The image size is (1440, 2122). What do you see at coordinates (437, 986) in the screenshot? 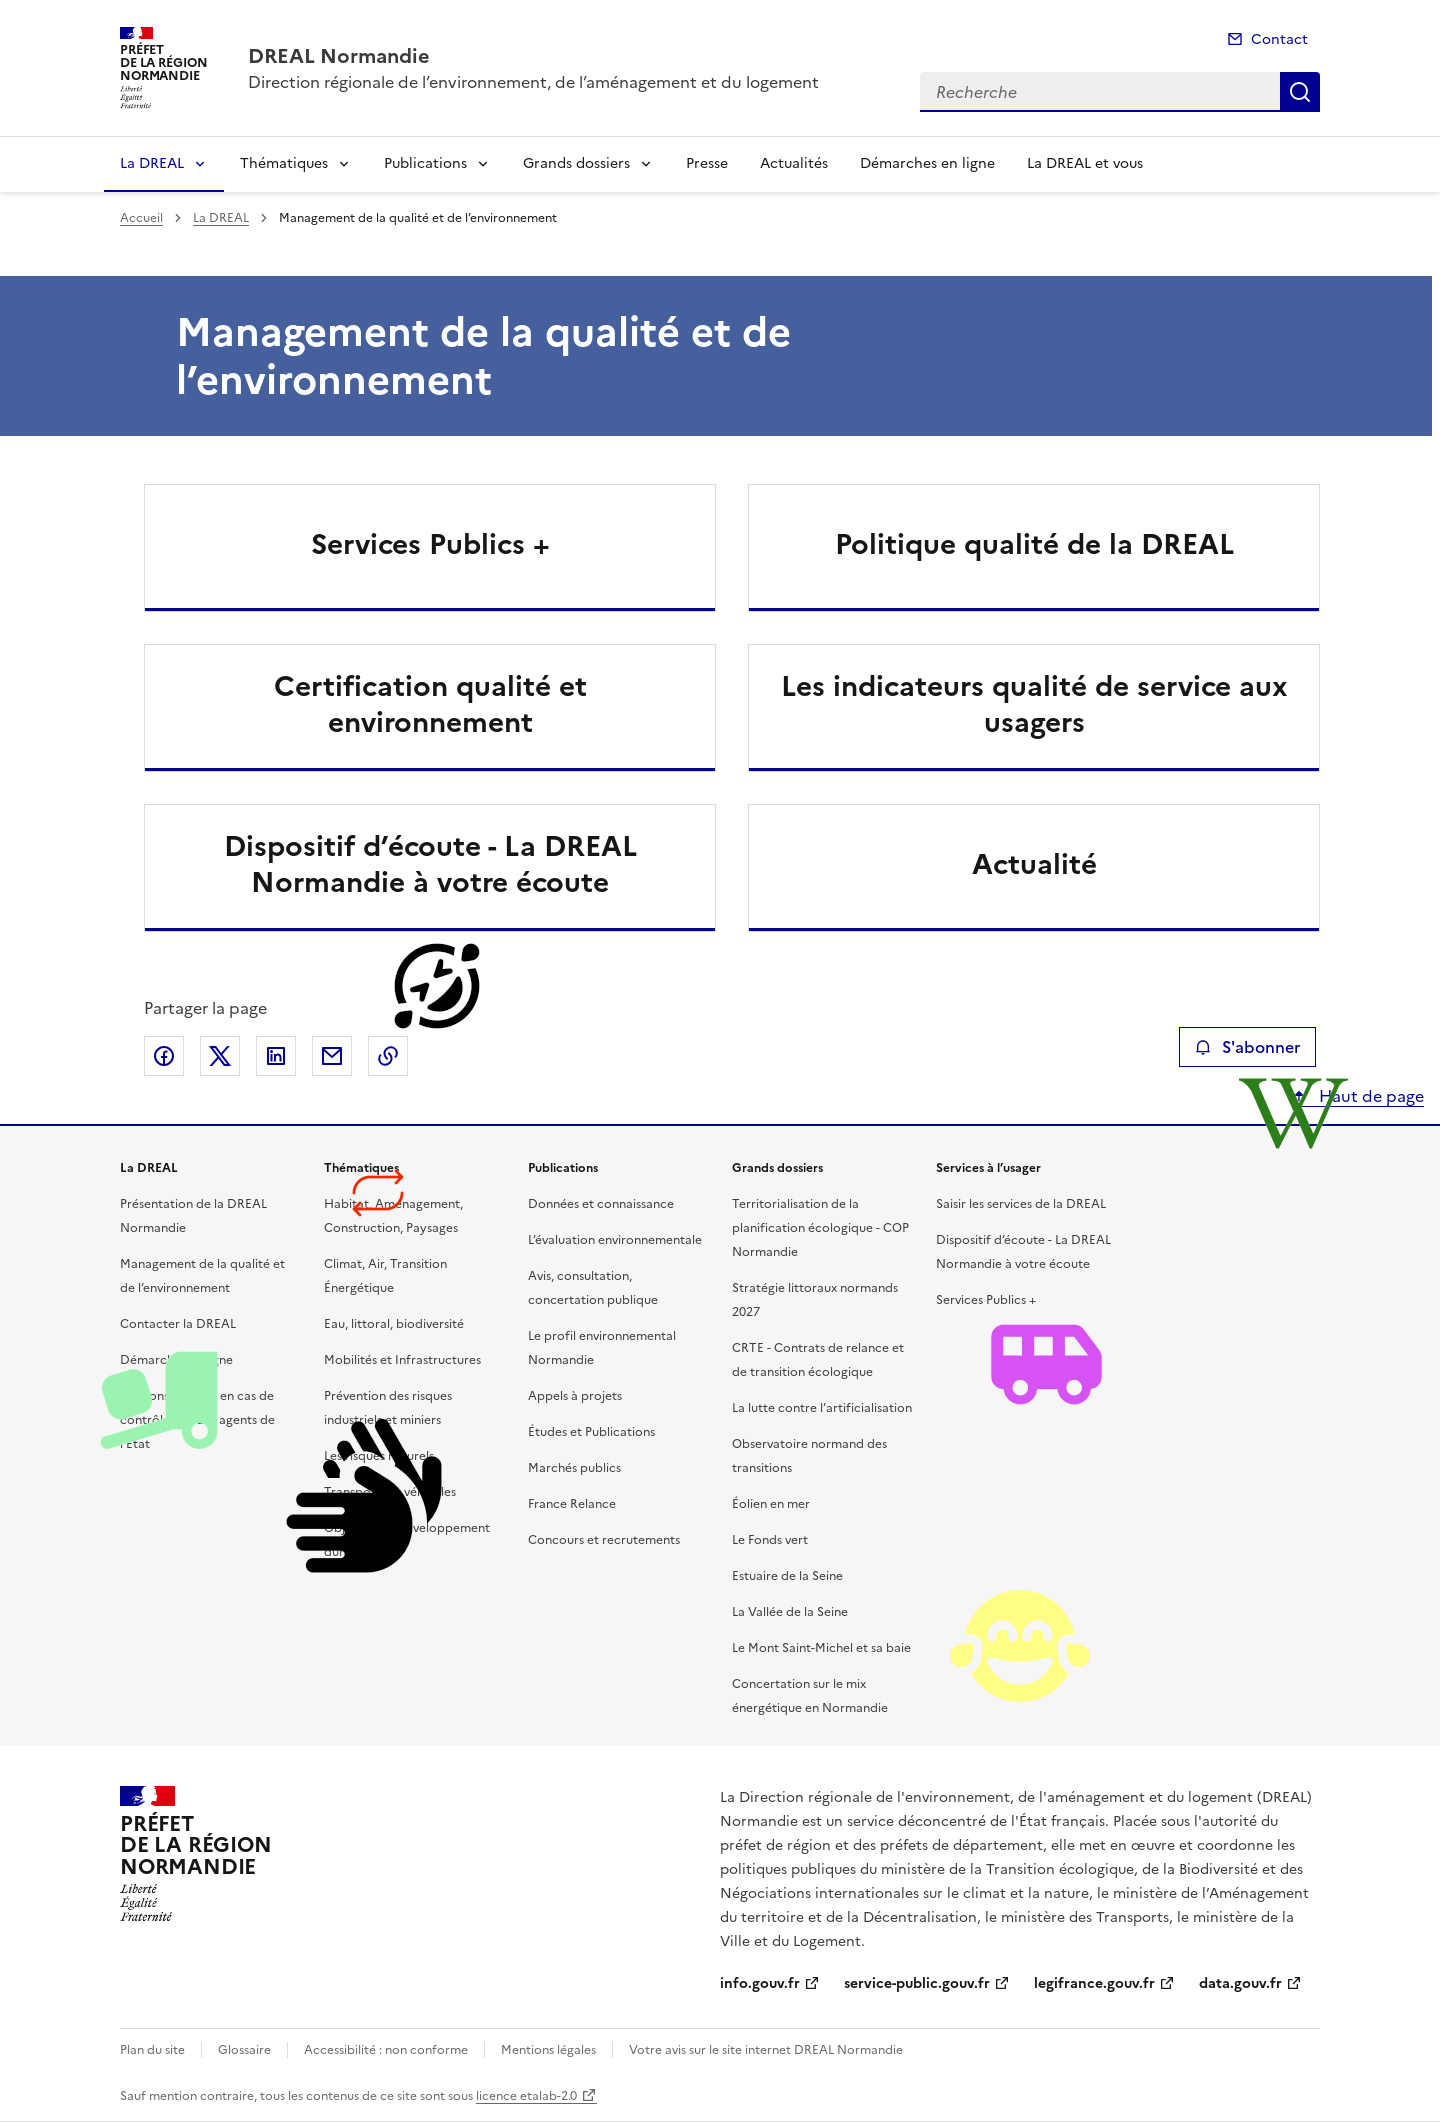
I see `react with laughing tears emoji` at bounding box center [437, 986].